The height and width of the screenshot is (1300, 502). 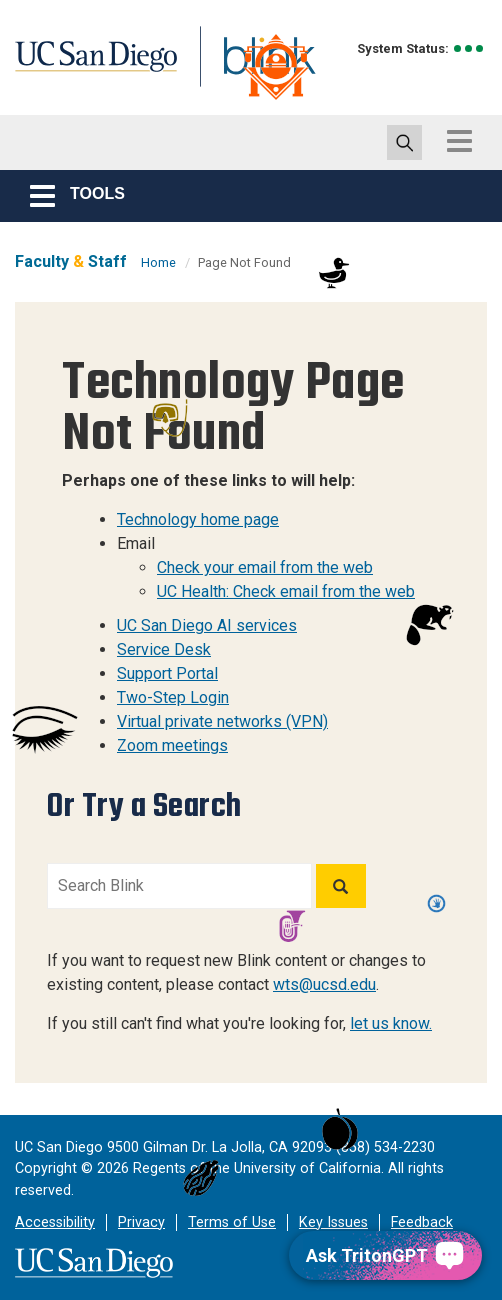 What do you see at coordinates (436, 903) in the screenshot?
I see `indicates an interactive or usable item` at bounding box center [436, 903].